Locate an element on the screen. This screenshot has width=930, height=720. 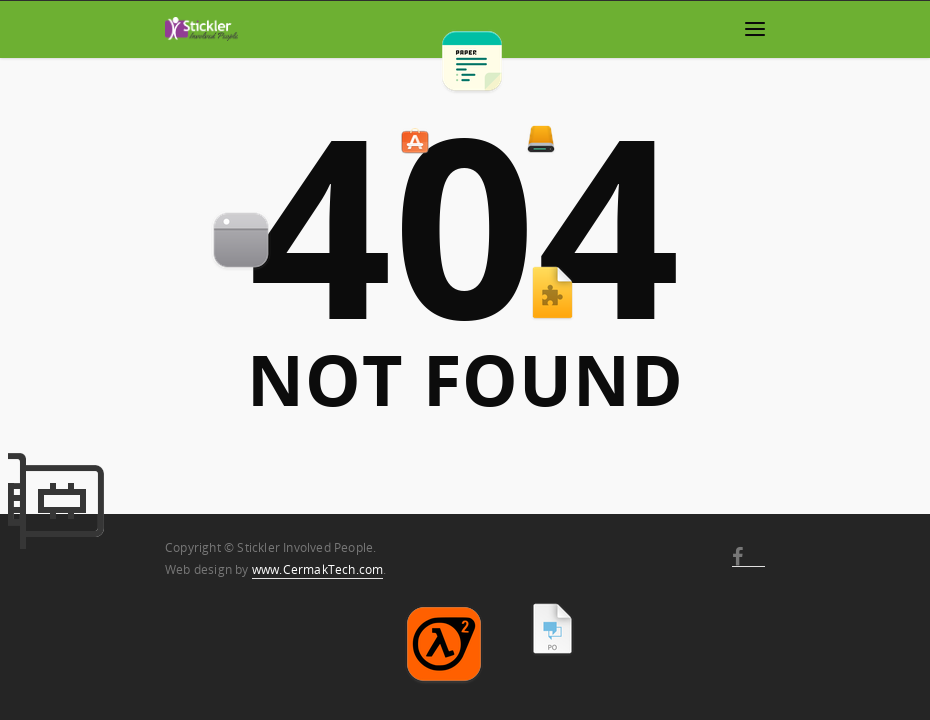
a plugin-generated file type is located at coordinates (552, 293).